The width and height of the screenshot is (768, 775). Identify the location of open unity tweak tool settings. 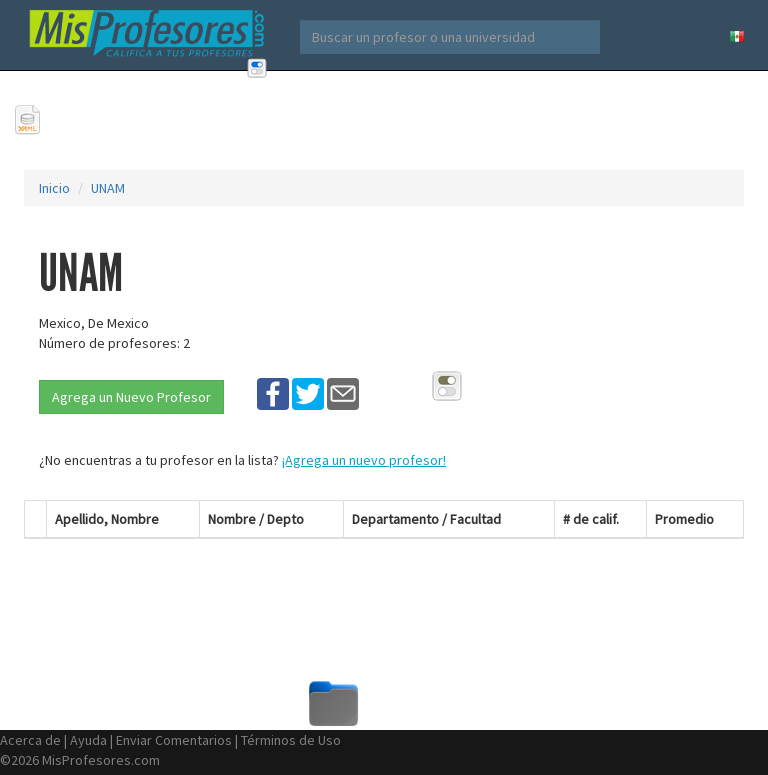
(447, 386).